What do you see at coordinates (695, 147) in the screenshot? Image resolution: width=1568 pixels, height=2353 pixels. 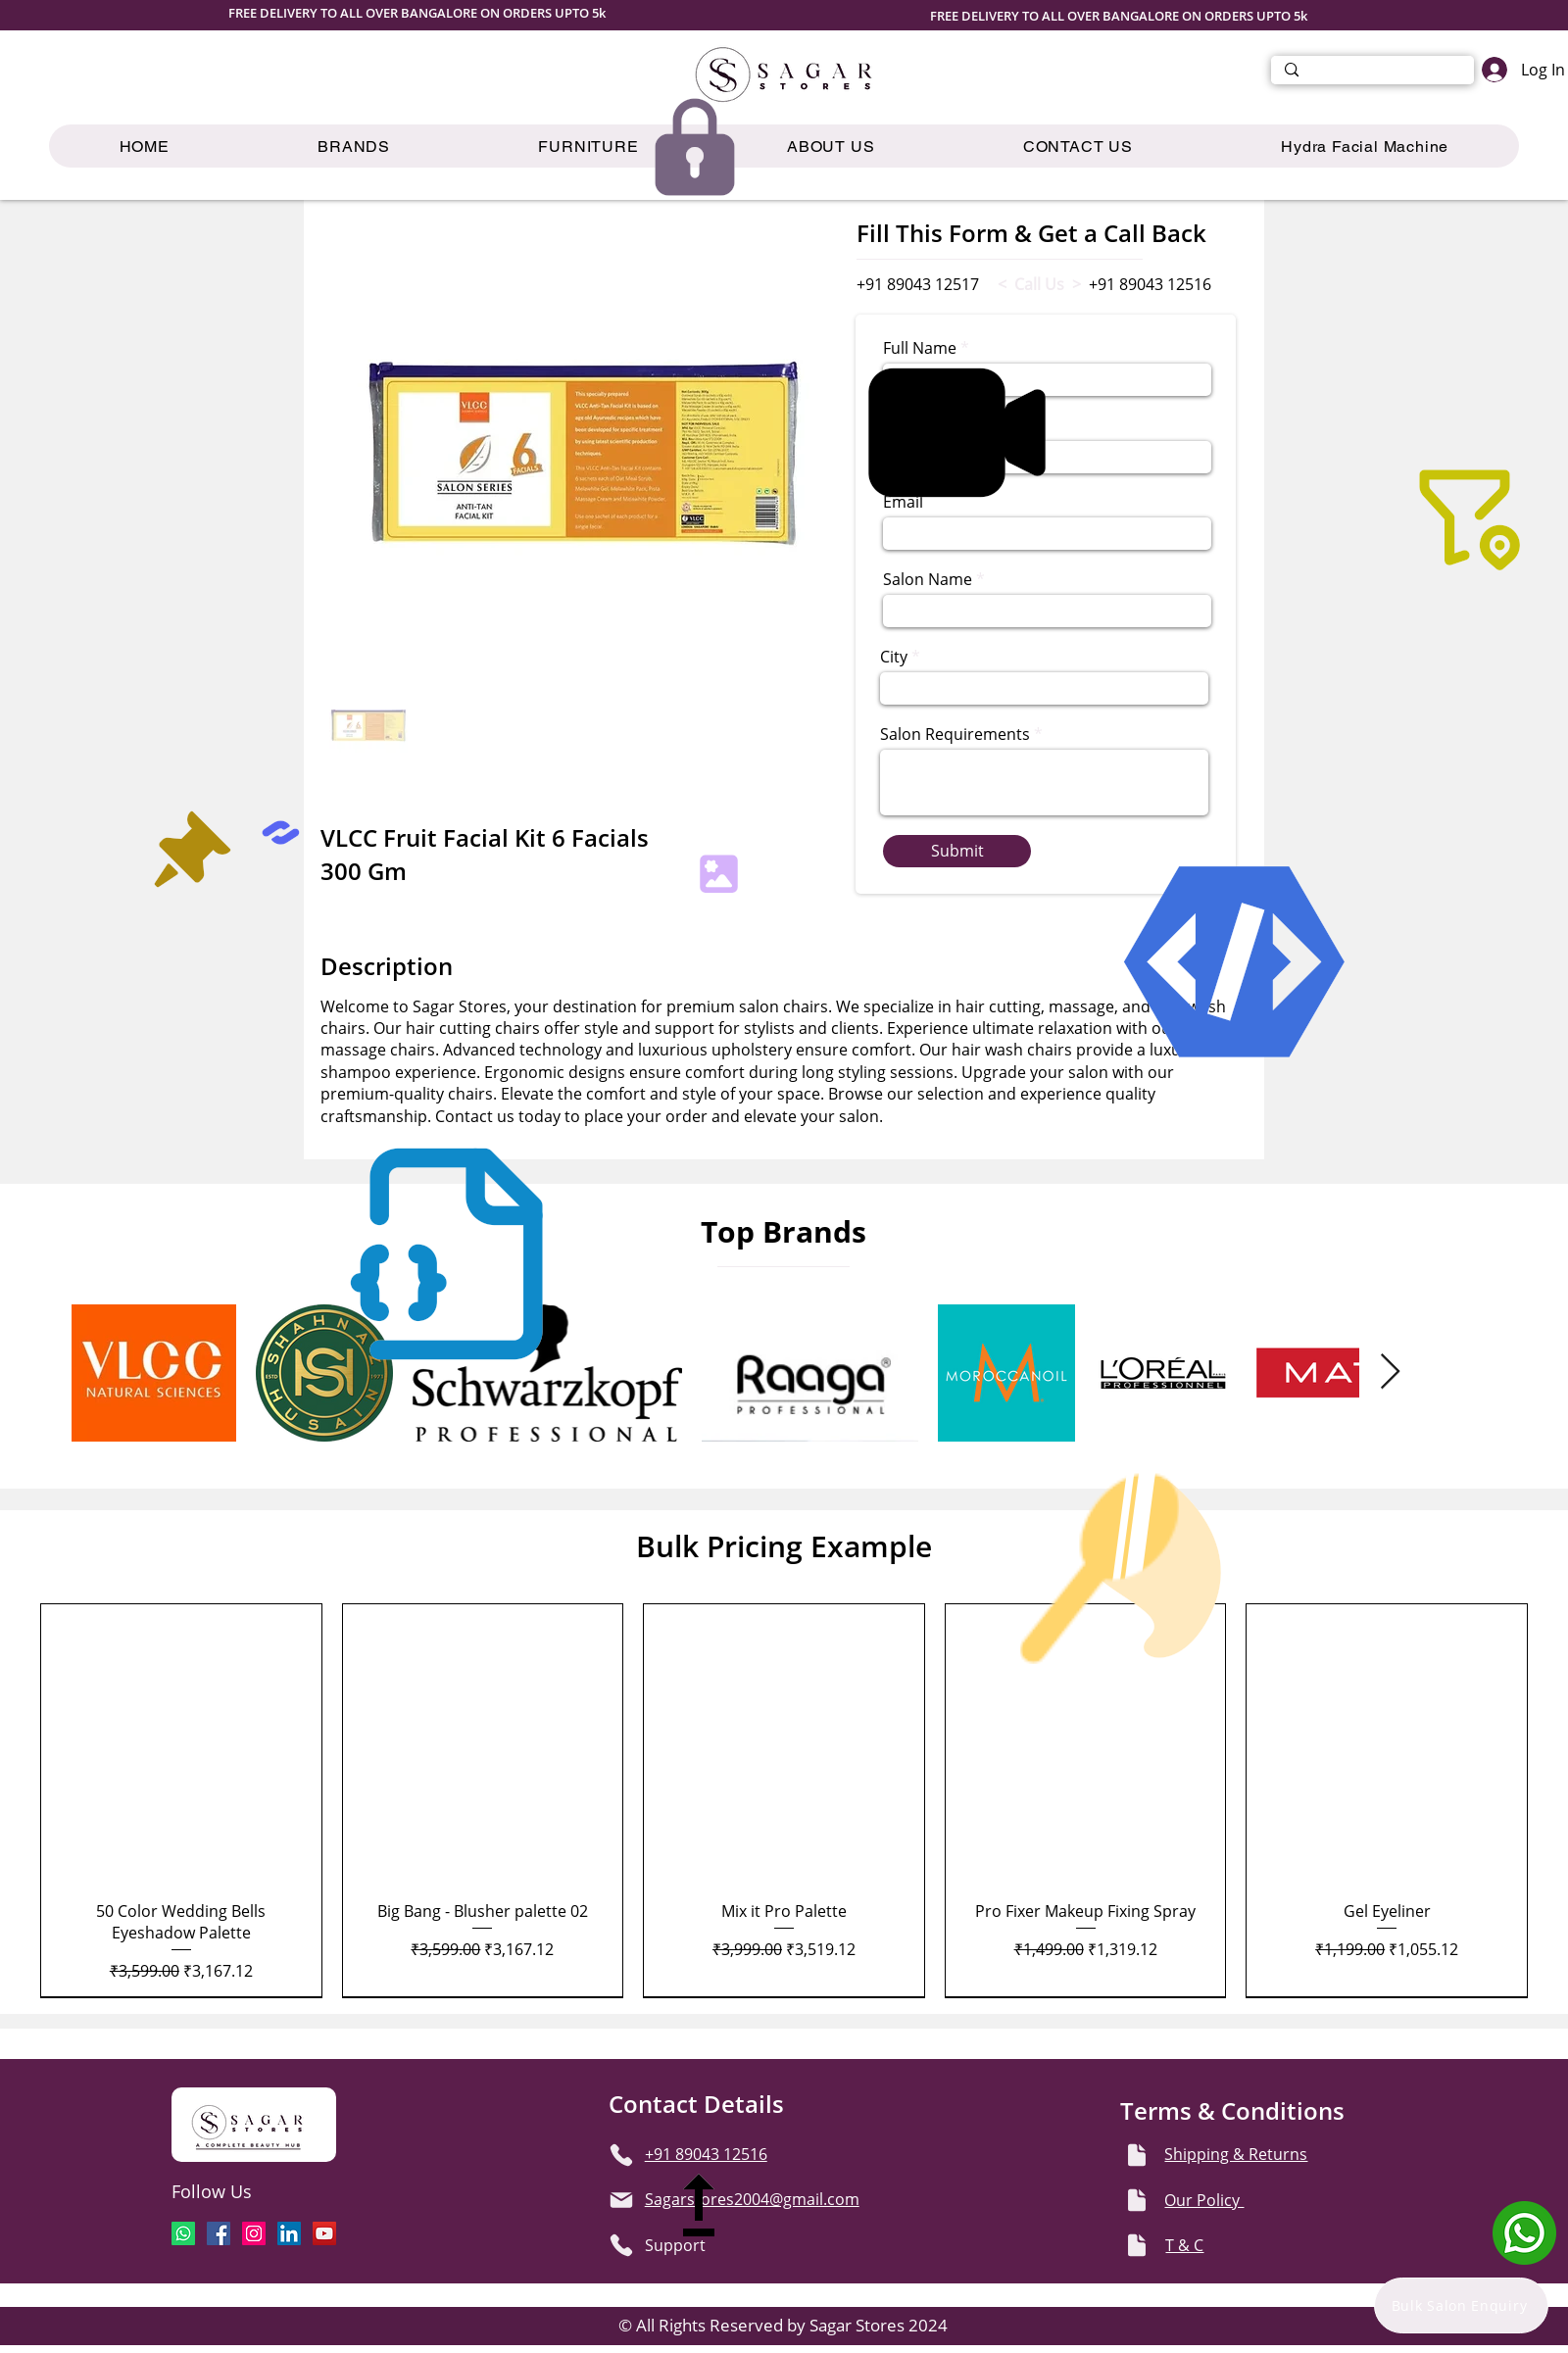 I see `indicates a locked or private channel` at bounding box center [695, 147].